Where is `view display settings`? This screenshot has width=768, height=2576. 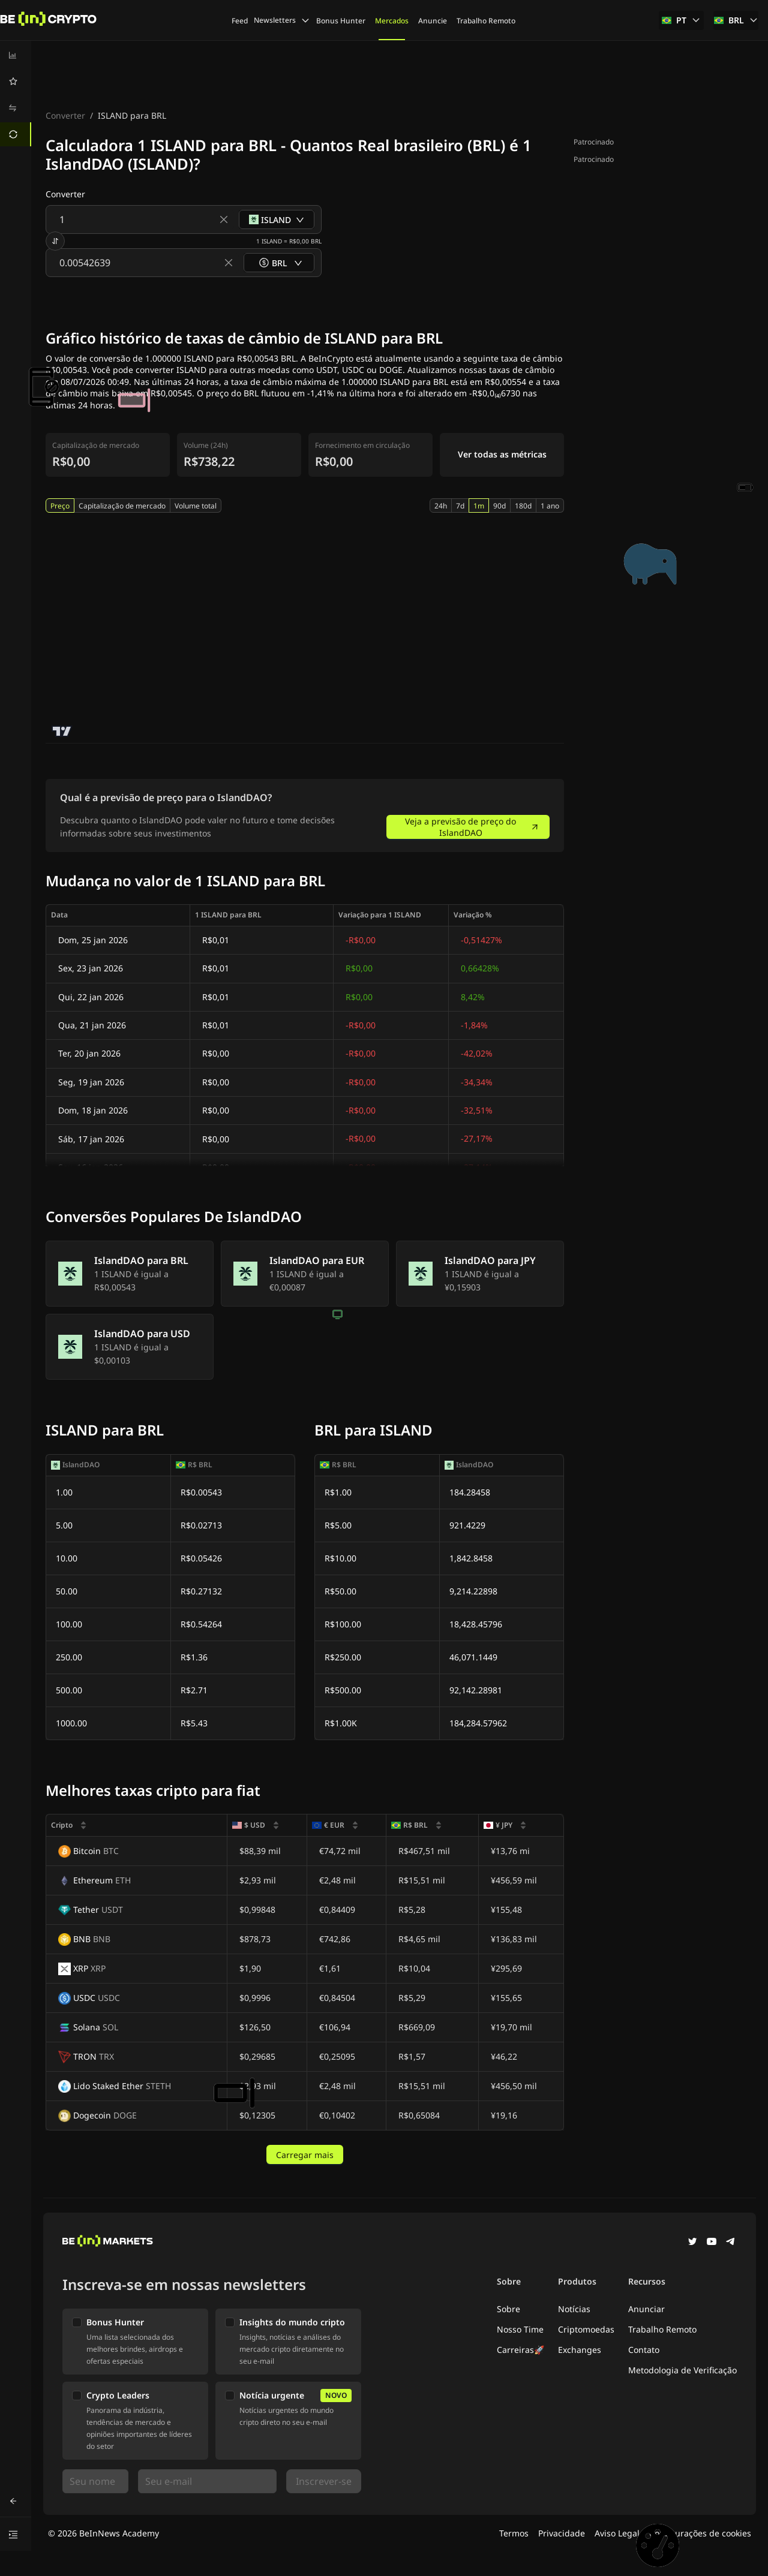
view display settings is located at coordinates (337, 1314).